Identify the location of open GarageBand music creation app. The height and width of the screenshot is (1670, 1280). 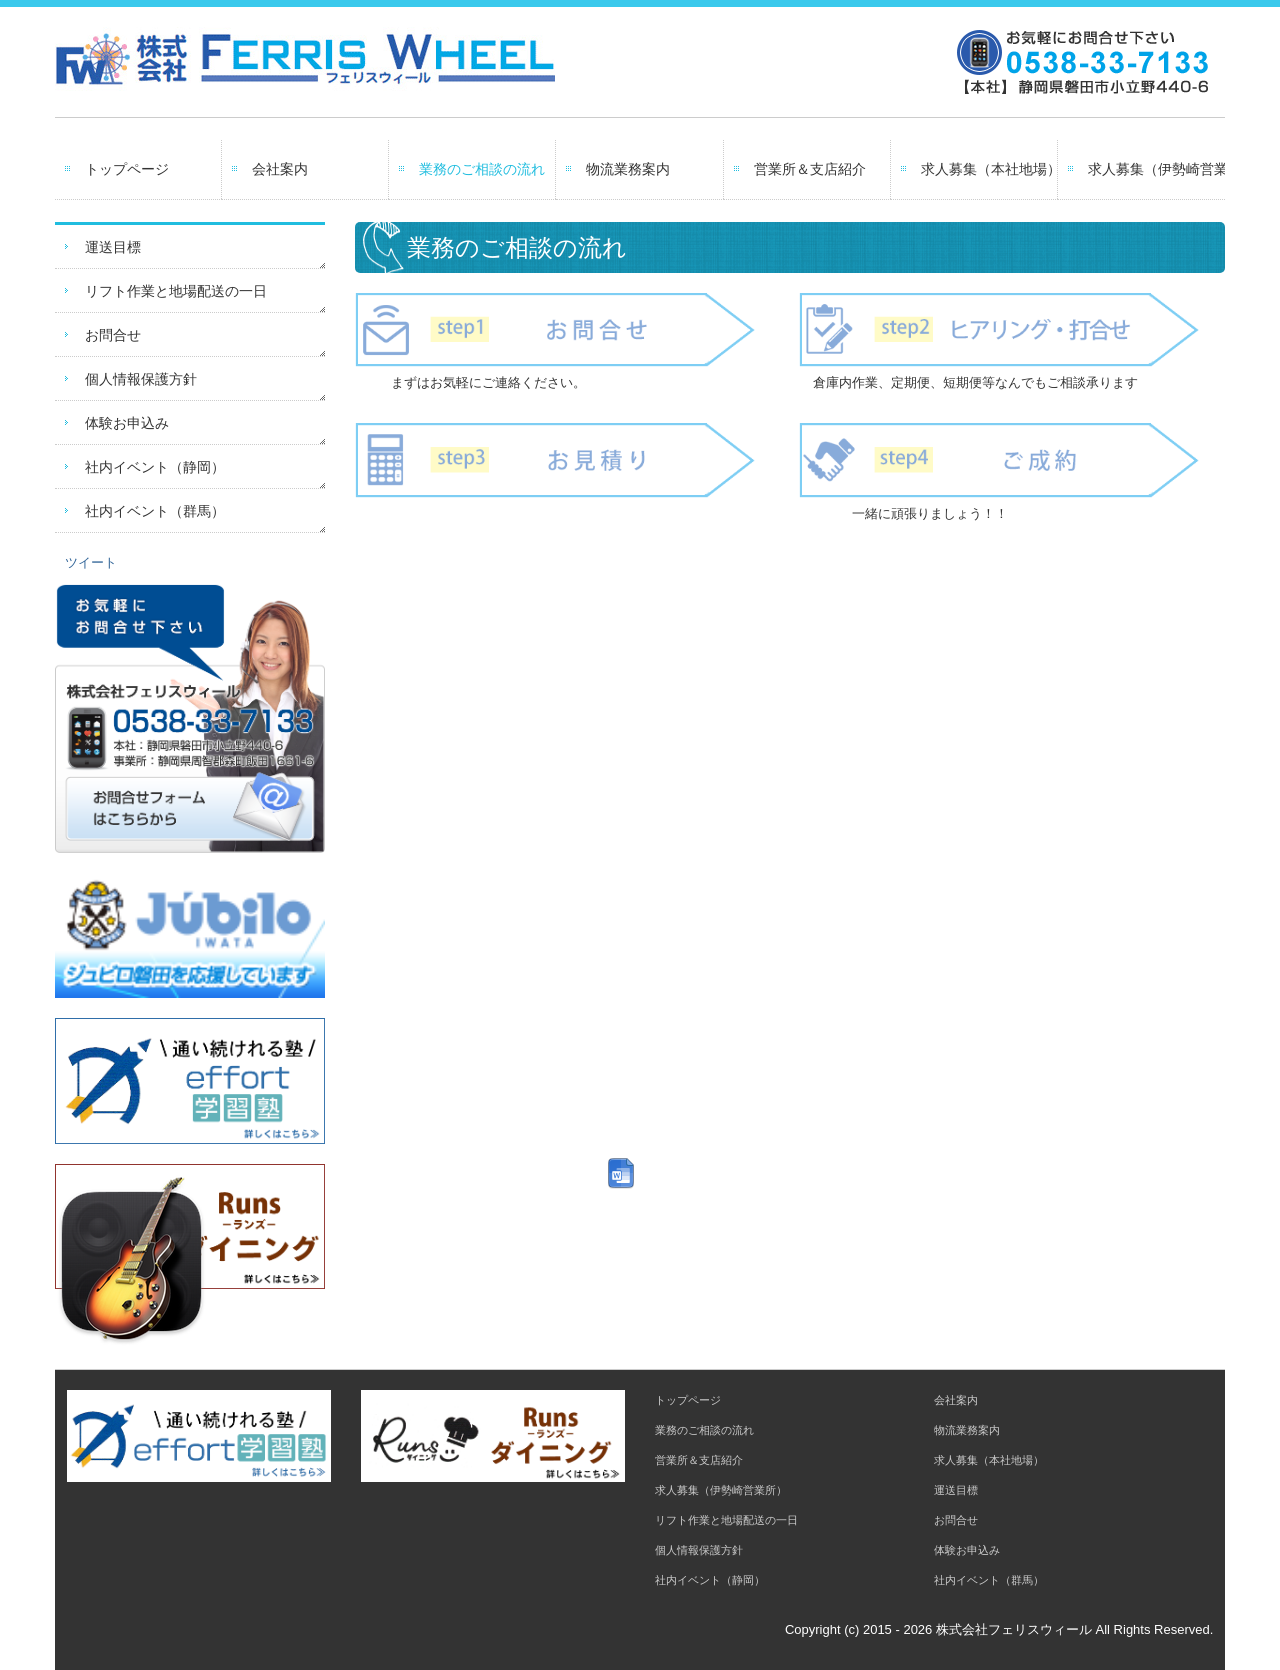
(131, 1261).